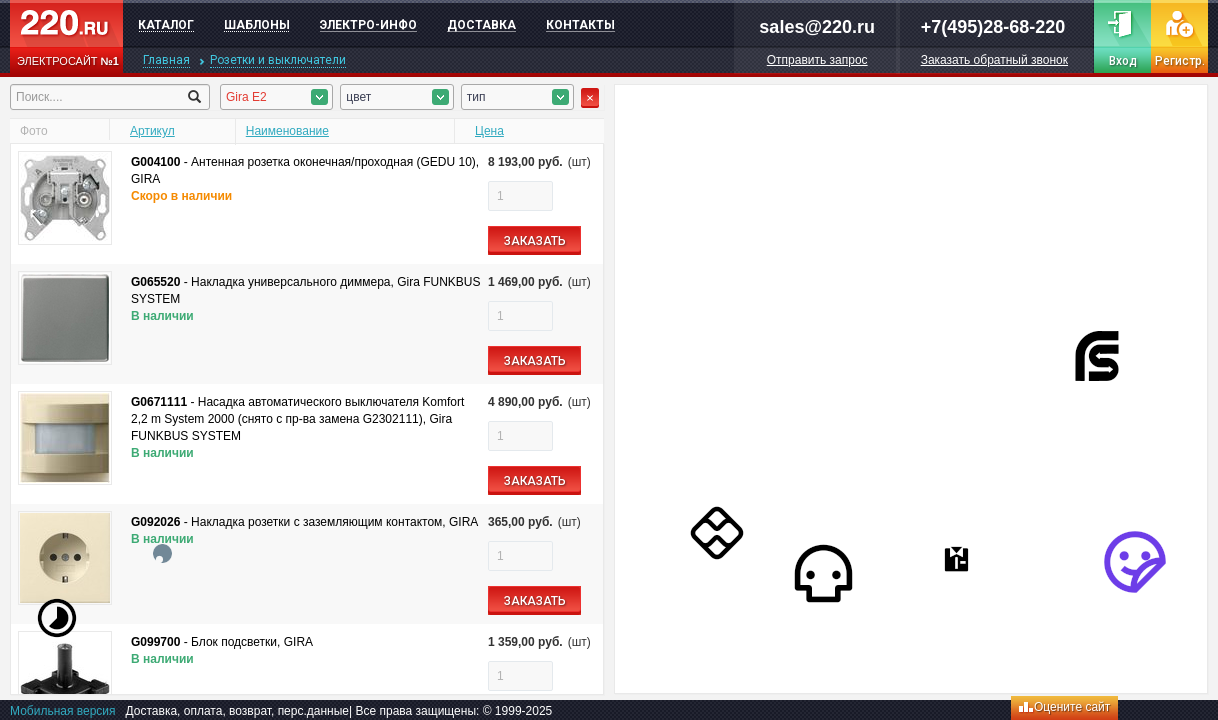 This screenshot has height=720, width=1218. Describe the element at coordinates (956, 558) in the screenshot. I see `browse clothing or apparel items` at that location.